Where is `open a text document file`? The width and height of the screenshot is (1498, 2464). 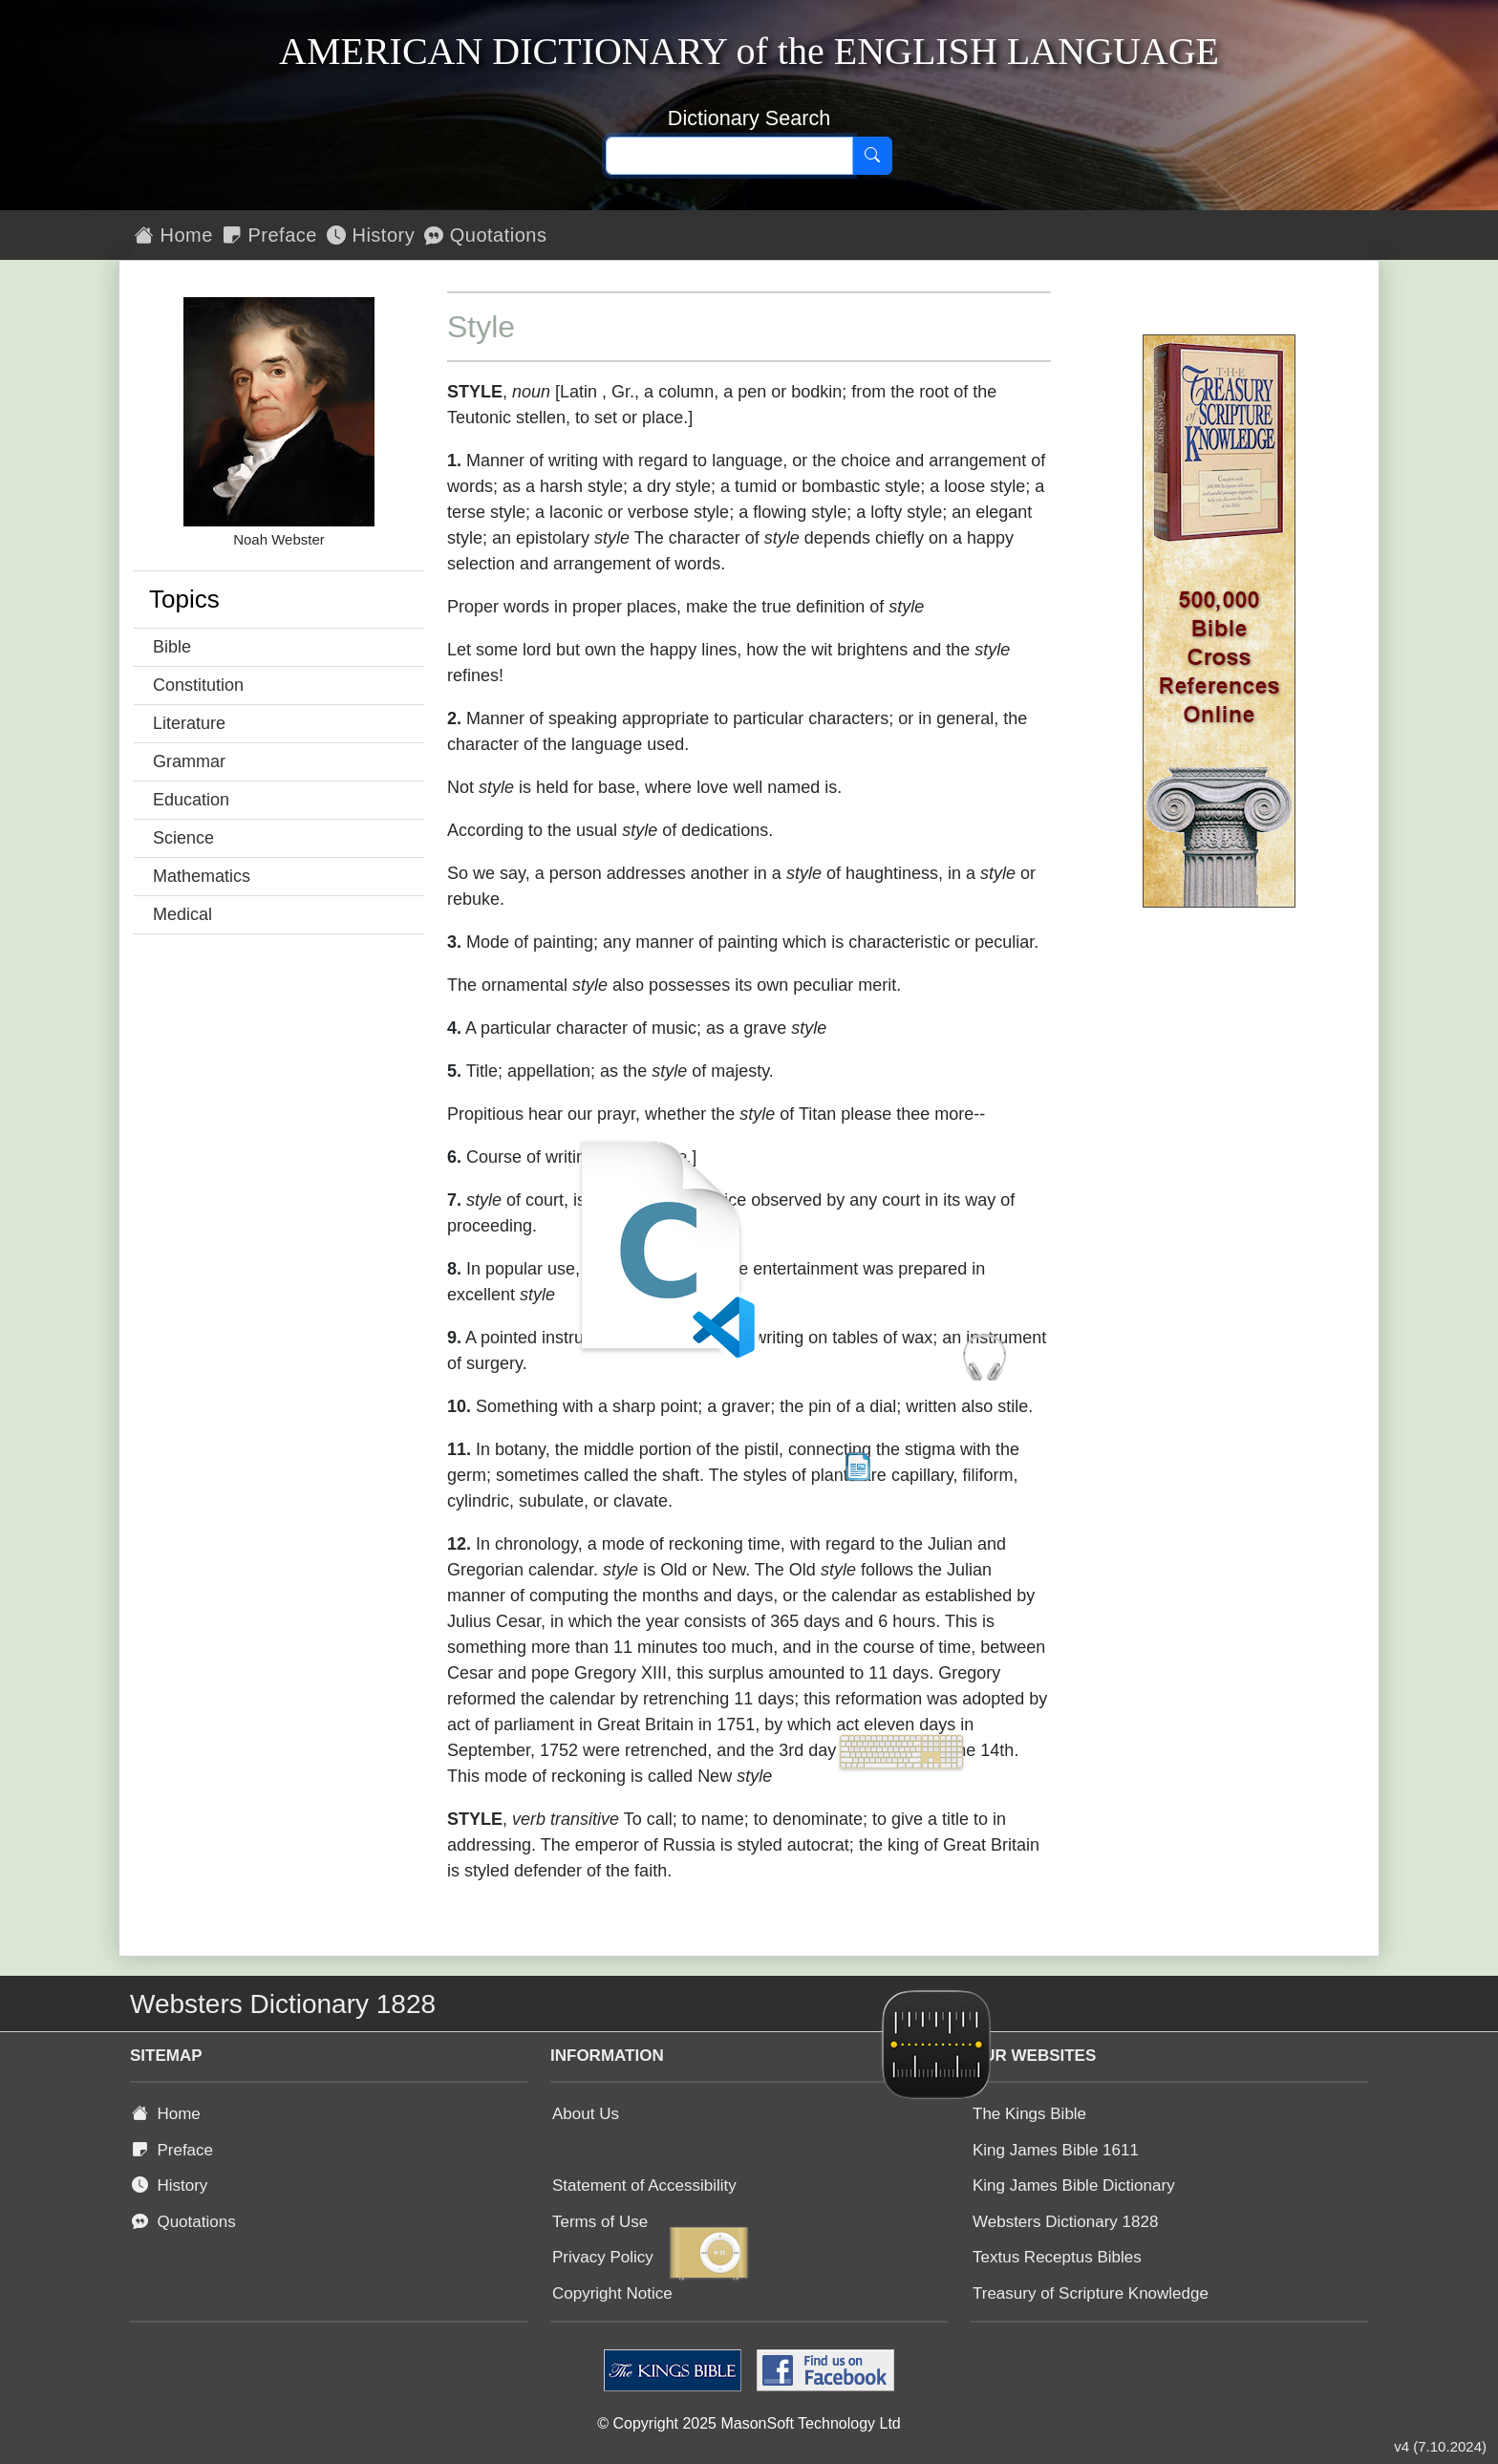
open a text document file is located at coordinates (858, 1467).